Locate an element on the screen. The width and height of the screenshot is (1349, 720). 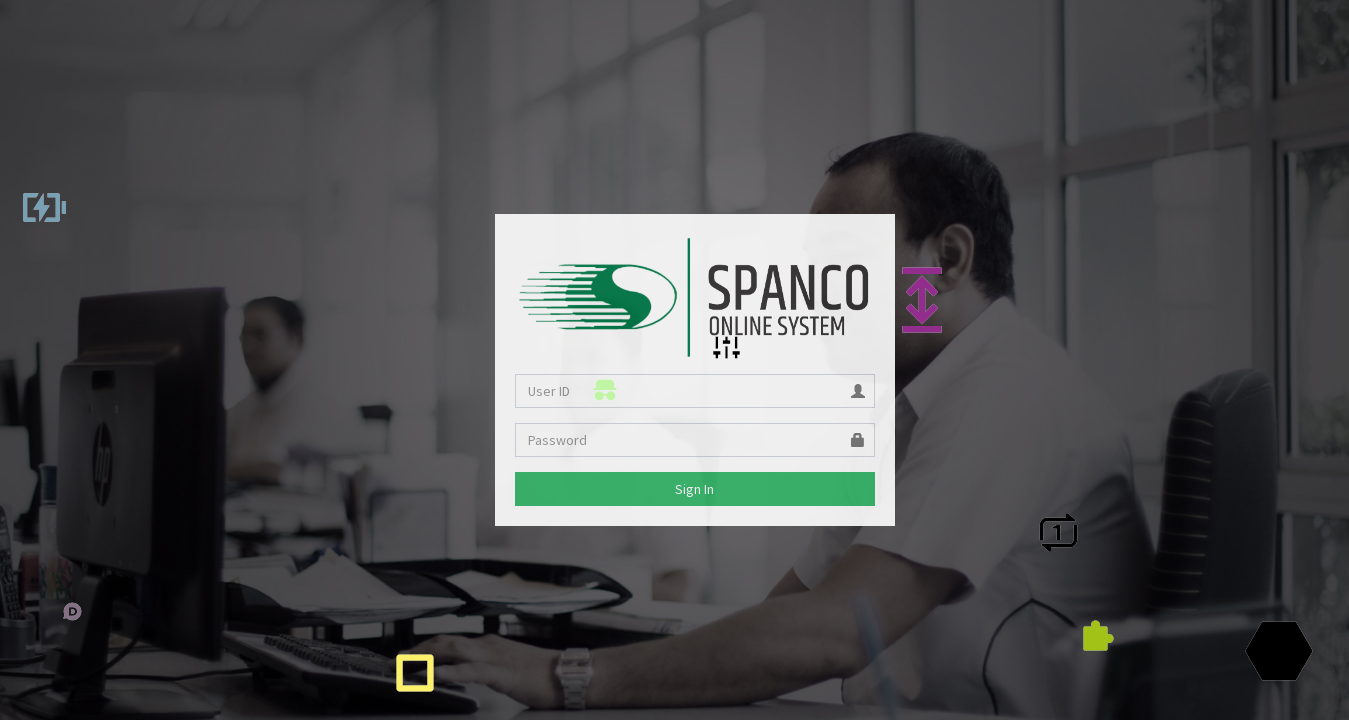
stop media playback is located at coordinates (415, 673).